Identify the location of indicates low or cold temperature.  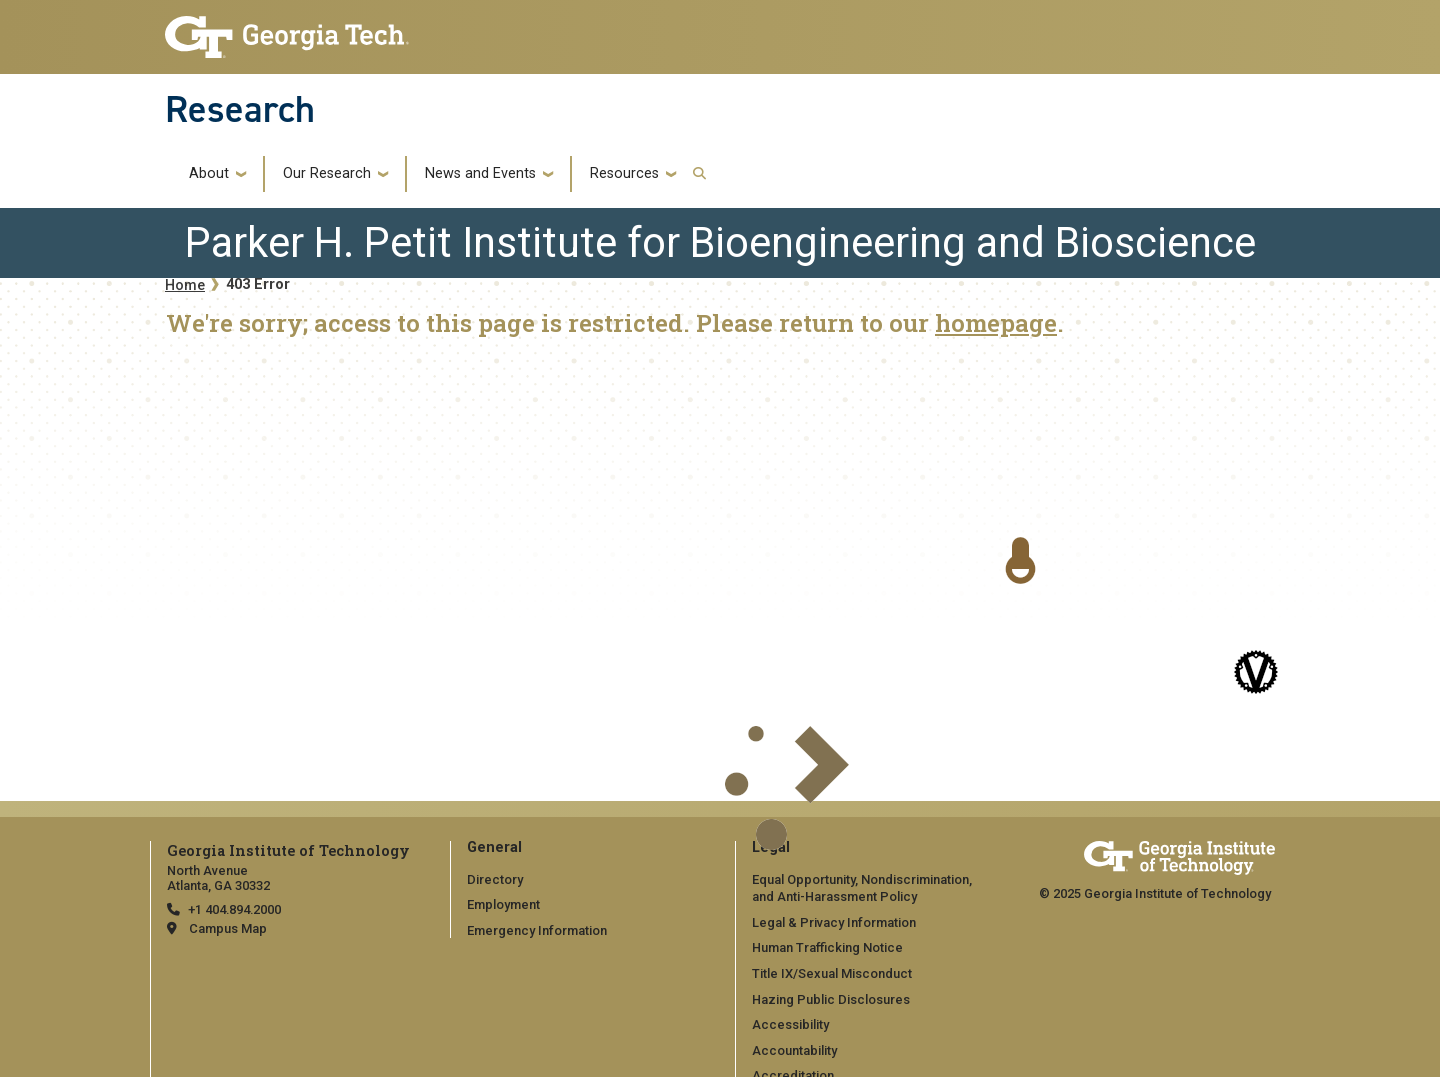
(1020, 560).